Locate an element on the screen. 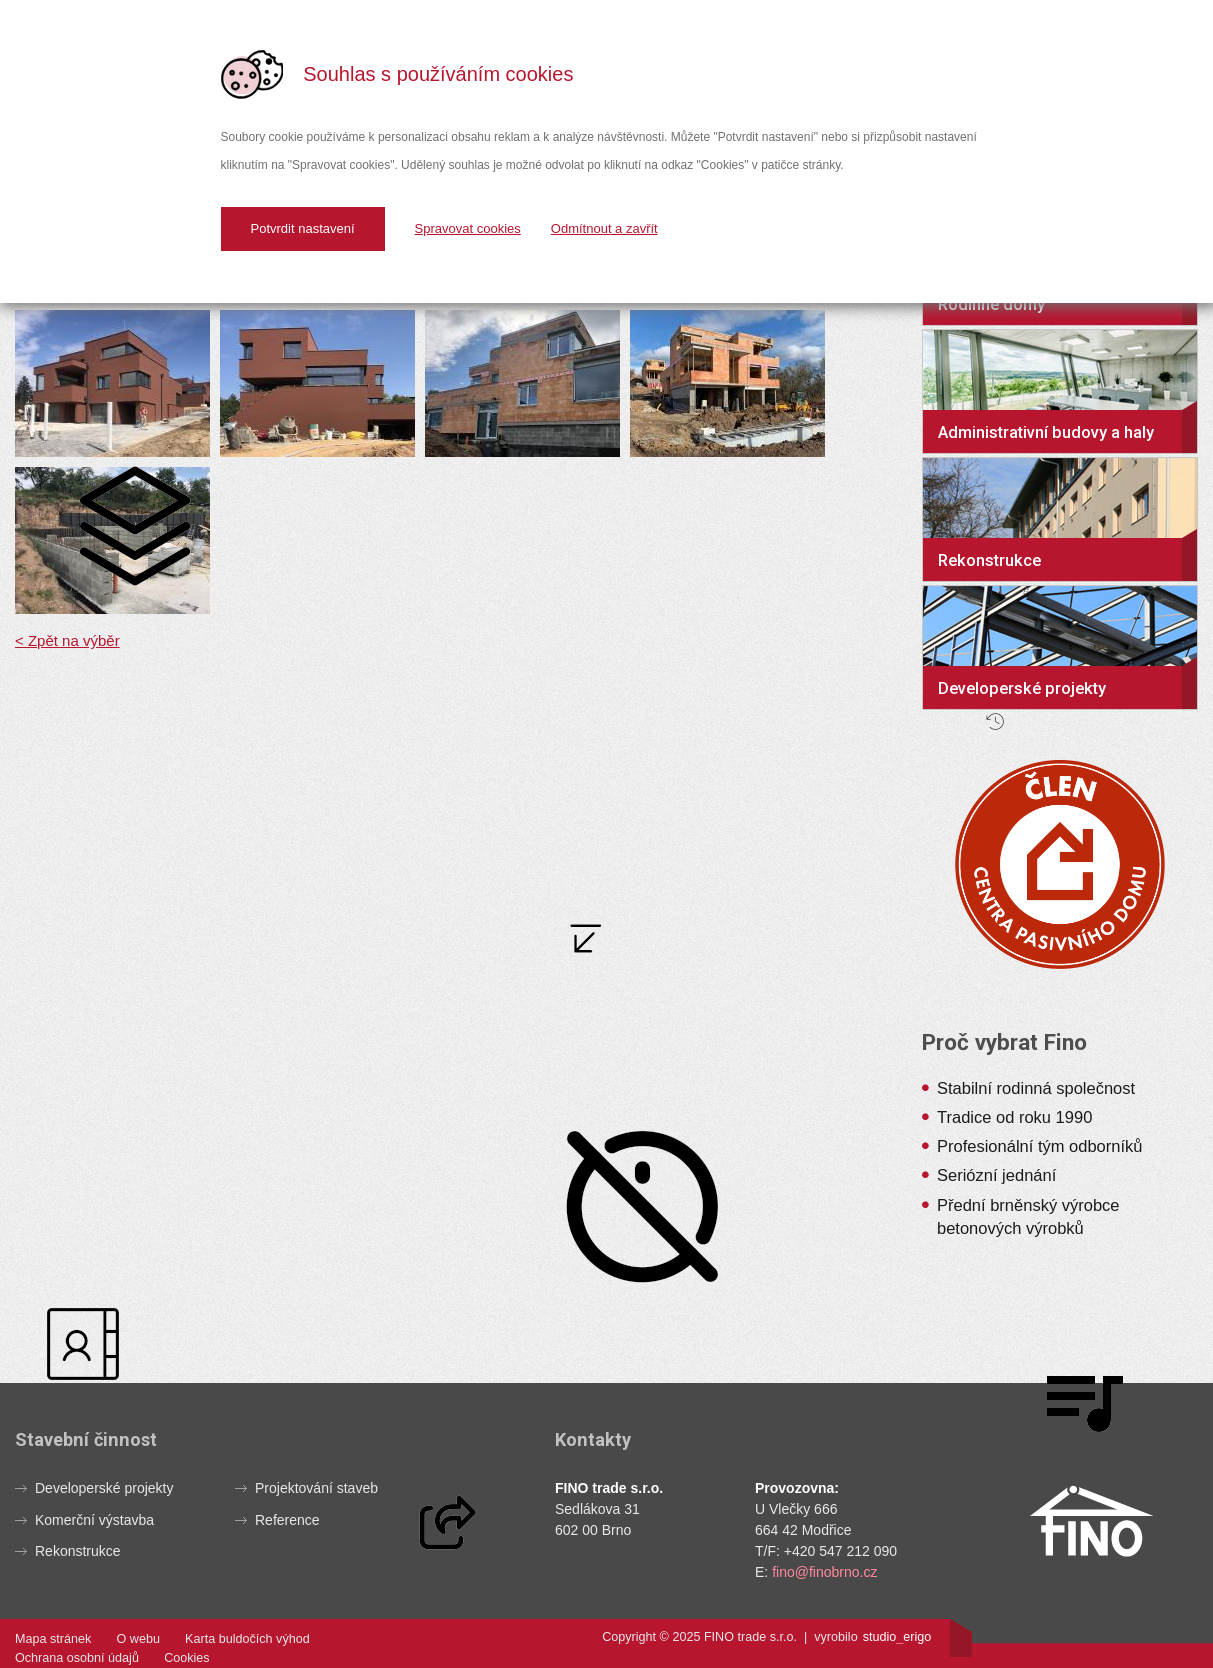  view music queue or playlist is located at coordinates (1083, 1400).